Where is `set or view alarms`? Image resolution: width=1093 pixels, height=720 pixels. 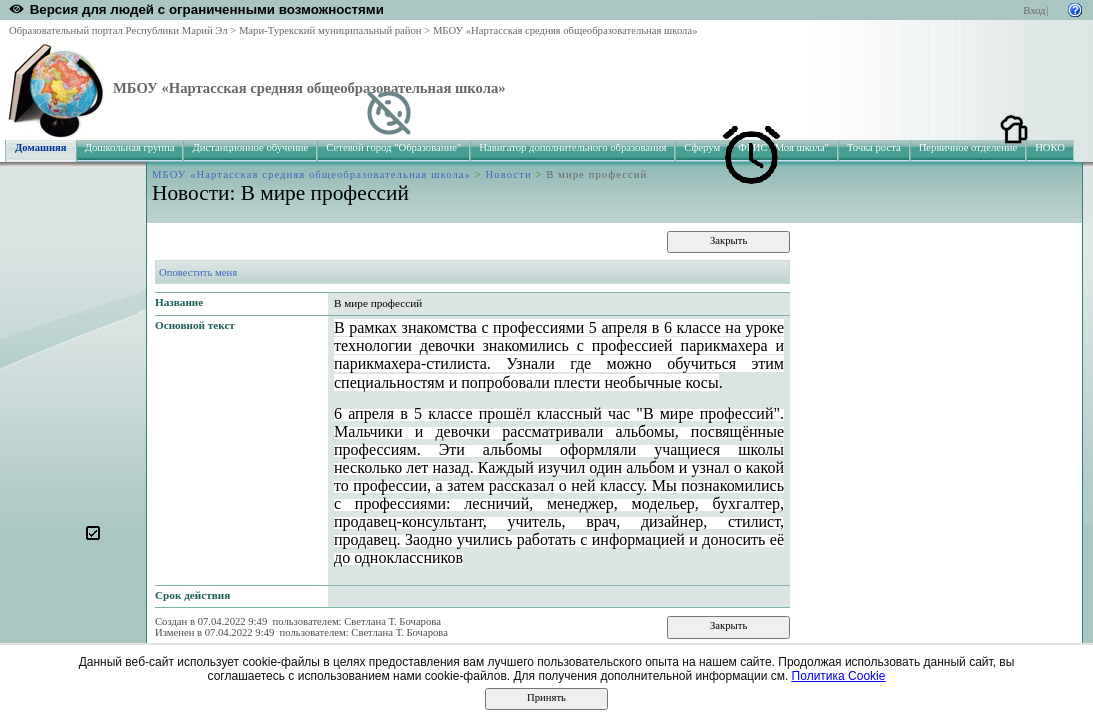
set or view alarms is located at coordinates (751, 154).